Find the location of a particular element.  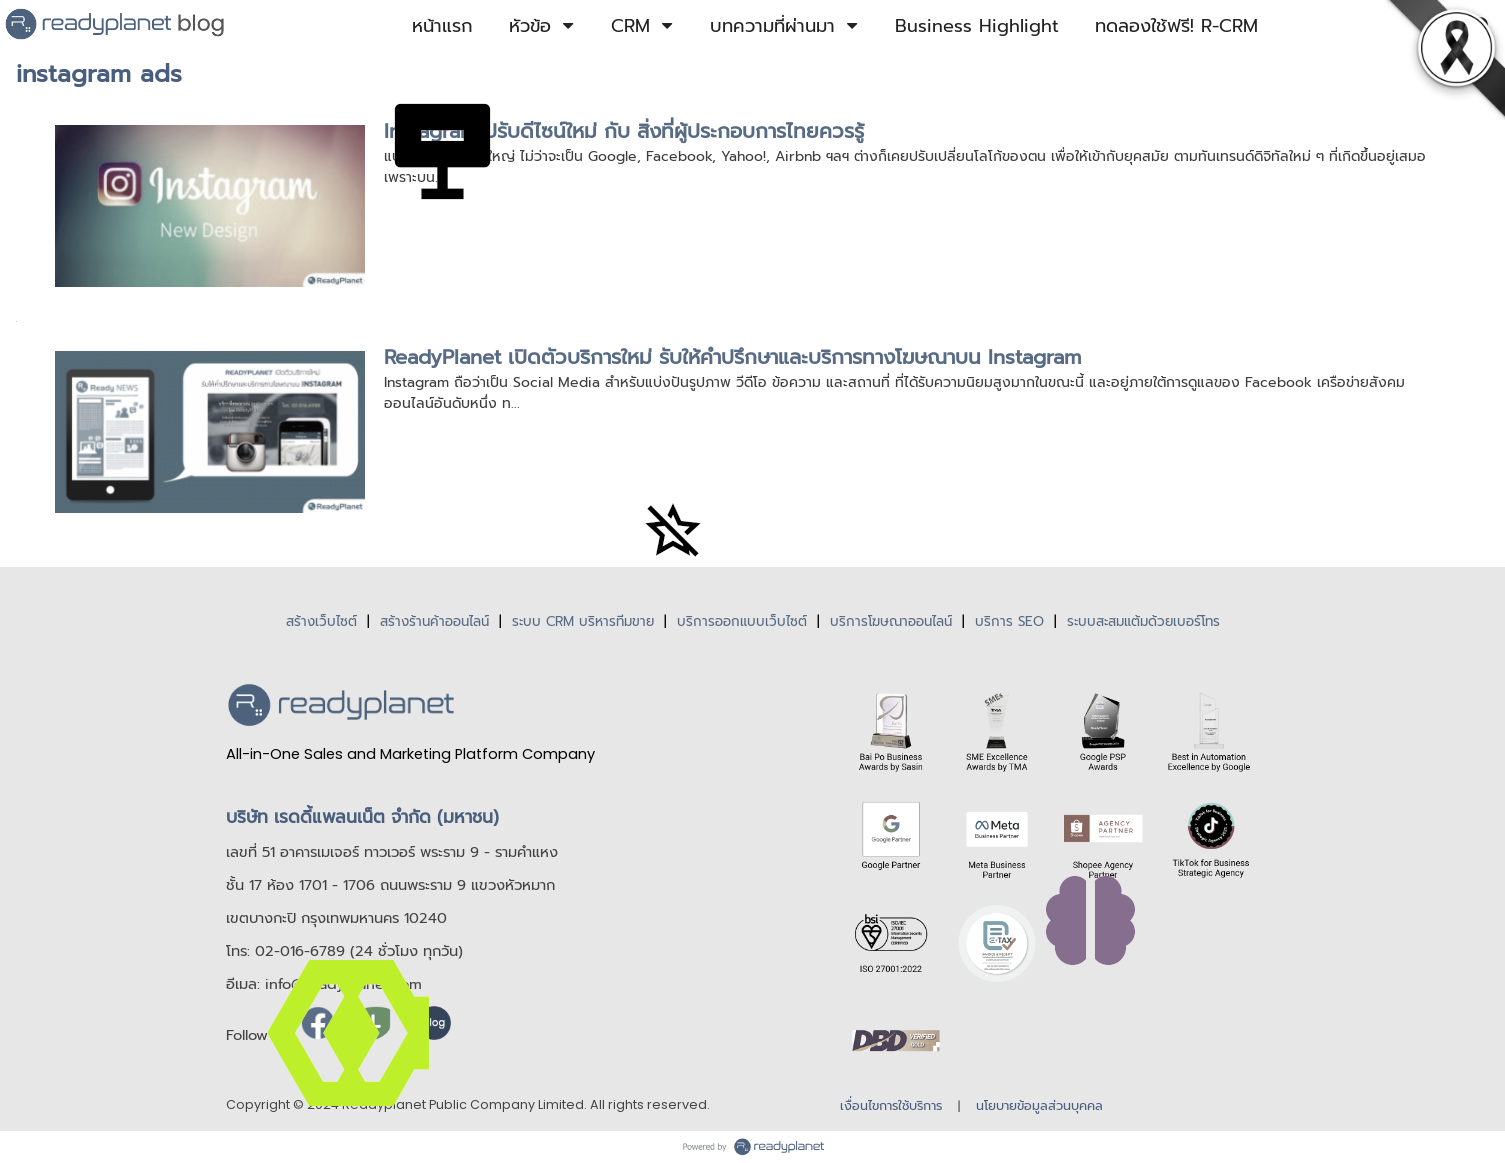

disable or remove from favorites is located at coordinates (673, 531).